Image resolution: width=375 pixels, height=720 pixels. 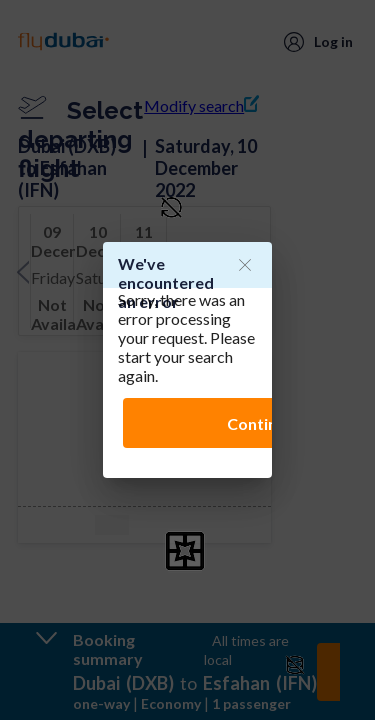 What do you see at coordinates (295, 665) in the screenshot?
I see `database connection unavailable or offline` at bounding box center [295, 665].